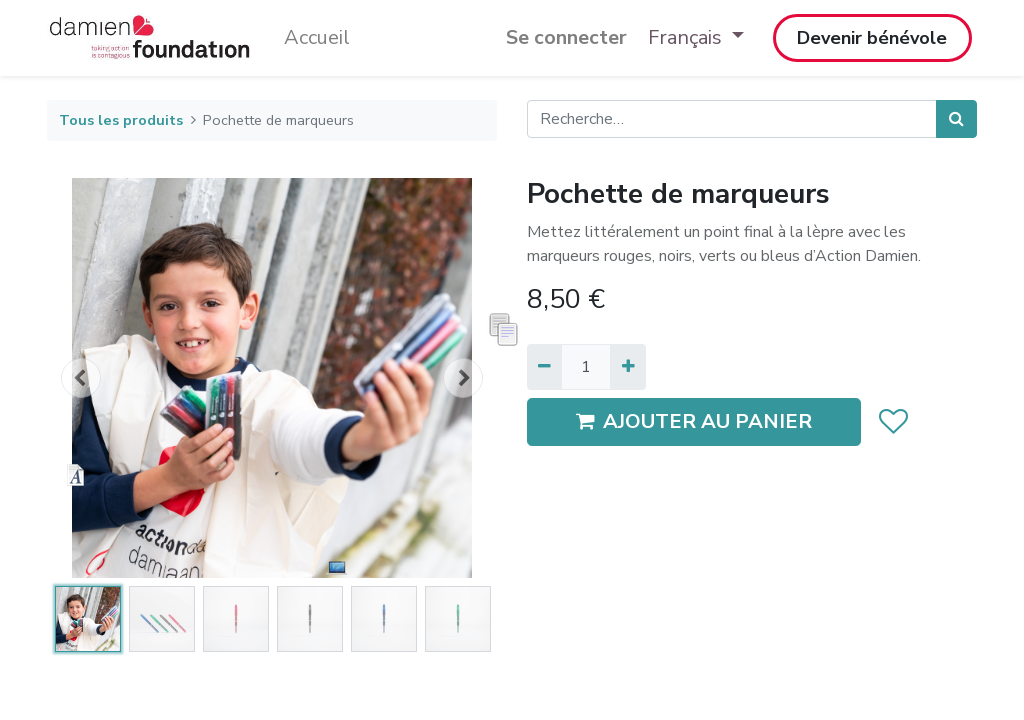 This screenshot has width=1024, height=720. What do you see at coordinates (503, 329) in the screenshot?
I see `copy selected content to clipboard` at bounding box center [503, 329].